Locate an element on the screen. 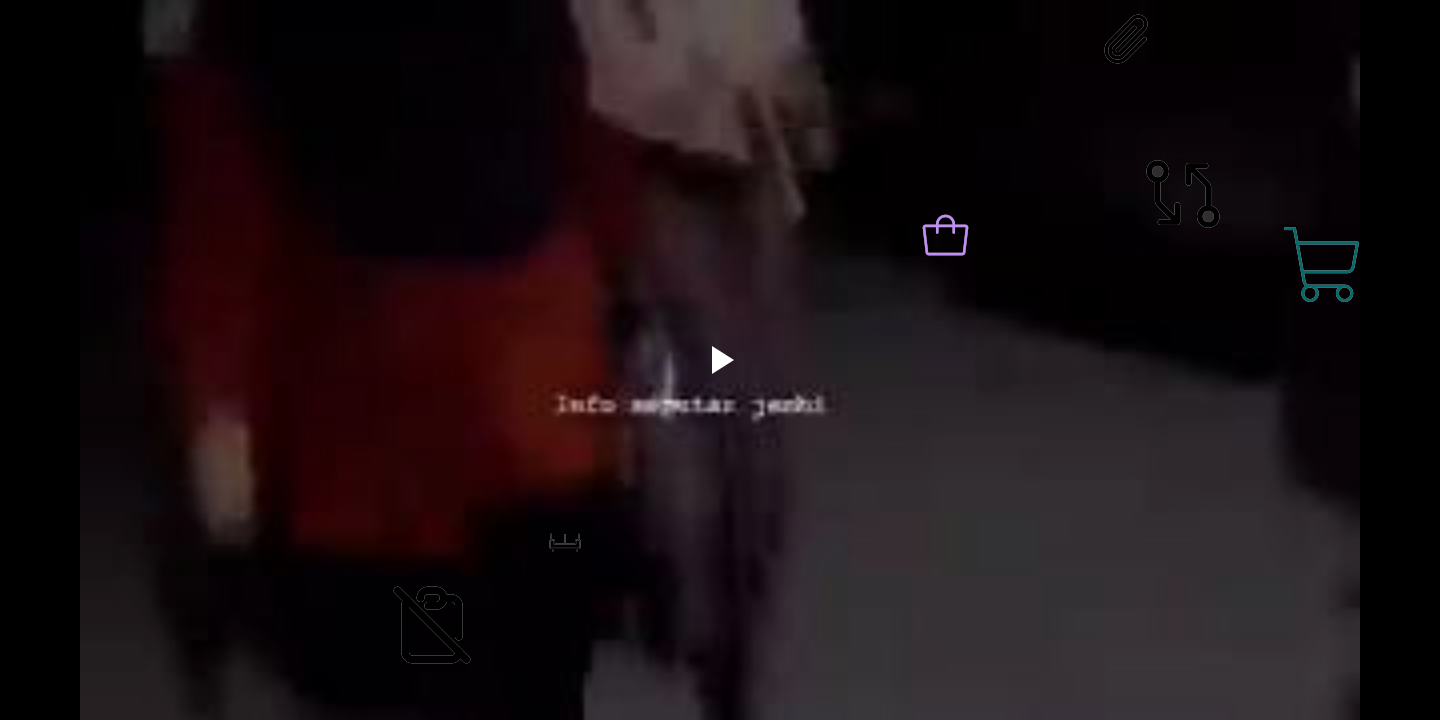 This screenshot has width=1440, height=720. view code changes between versions is located at coordinates (1183, 194).